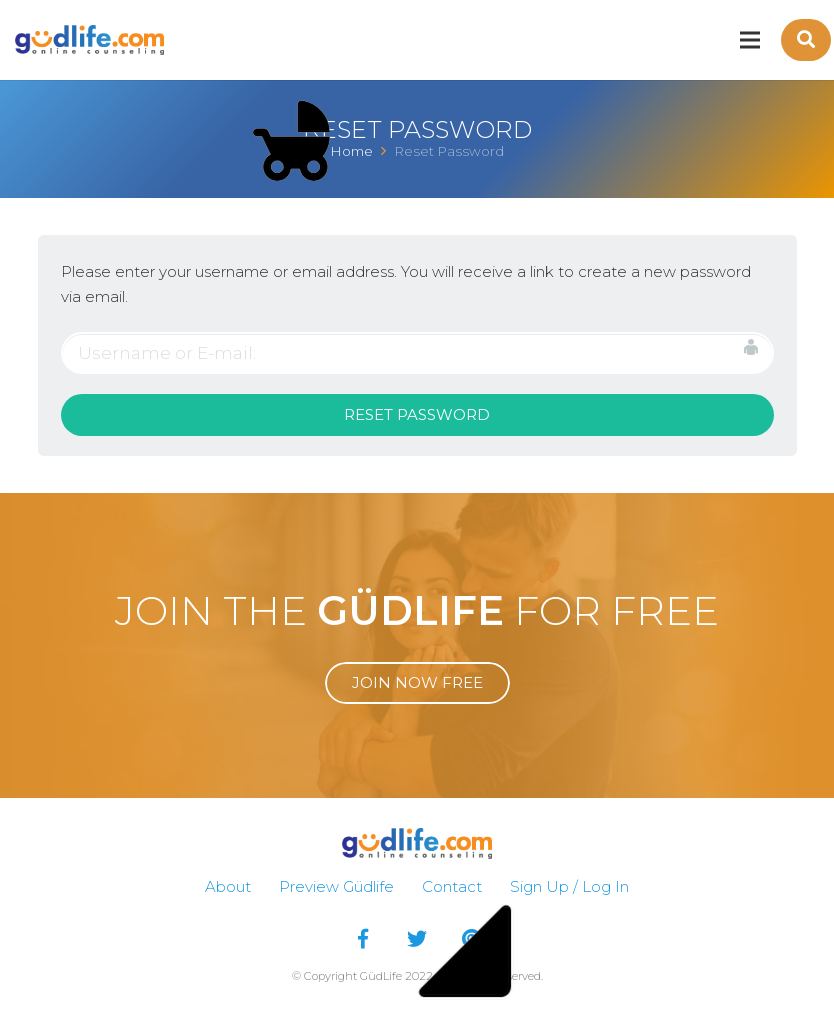 This screenshot has height=1019, width=834. Describe the element at coordinates (293, 140) in the screenshot. I see `indicates child-friendly or family-friendly location` at that location.